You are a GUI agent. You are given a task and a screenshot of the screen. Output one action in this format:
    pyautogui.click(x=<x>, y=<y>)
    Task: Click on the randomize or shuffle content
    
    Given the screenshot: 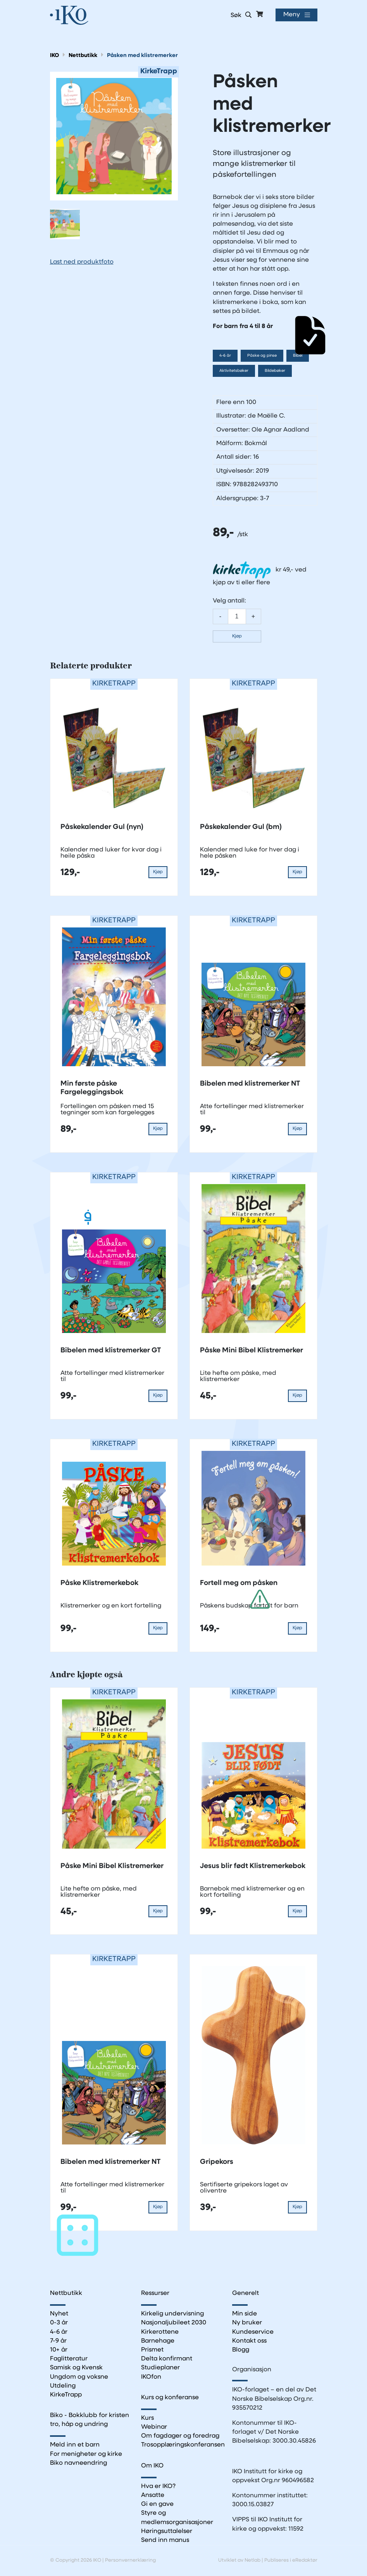 What is the action you would take?
    pyautogui.click(x=78, y=2235)
    